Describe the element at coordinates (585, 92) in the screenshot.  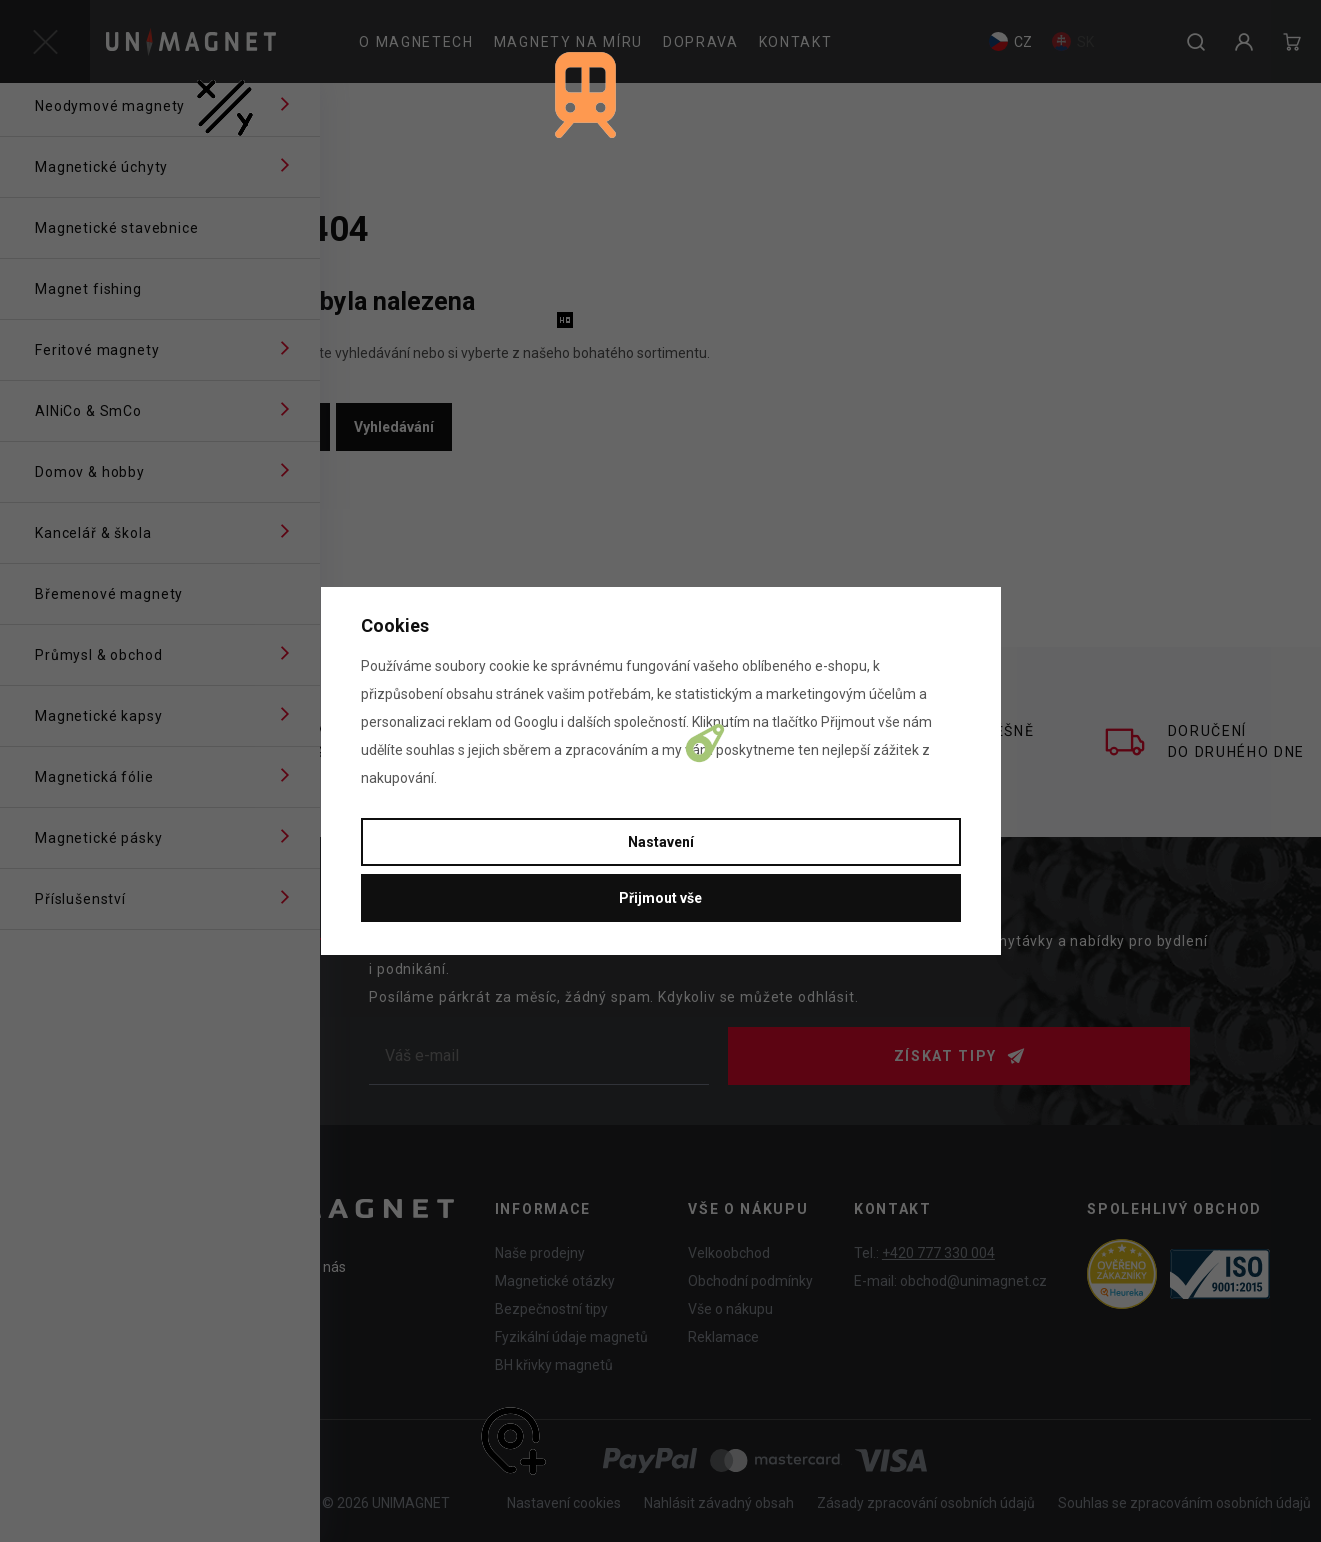
I see `access subway or metro transit information` at that location.